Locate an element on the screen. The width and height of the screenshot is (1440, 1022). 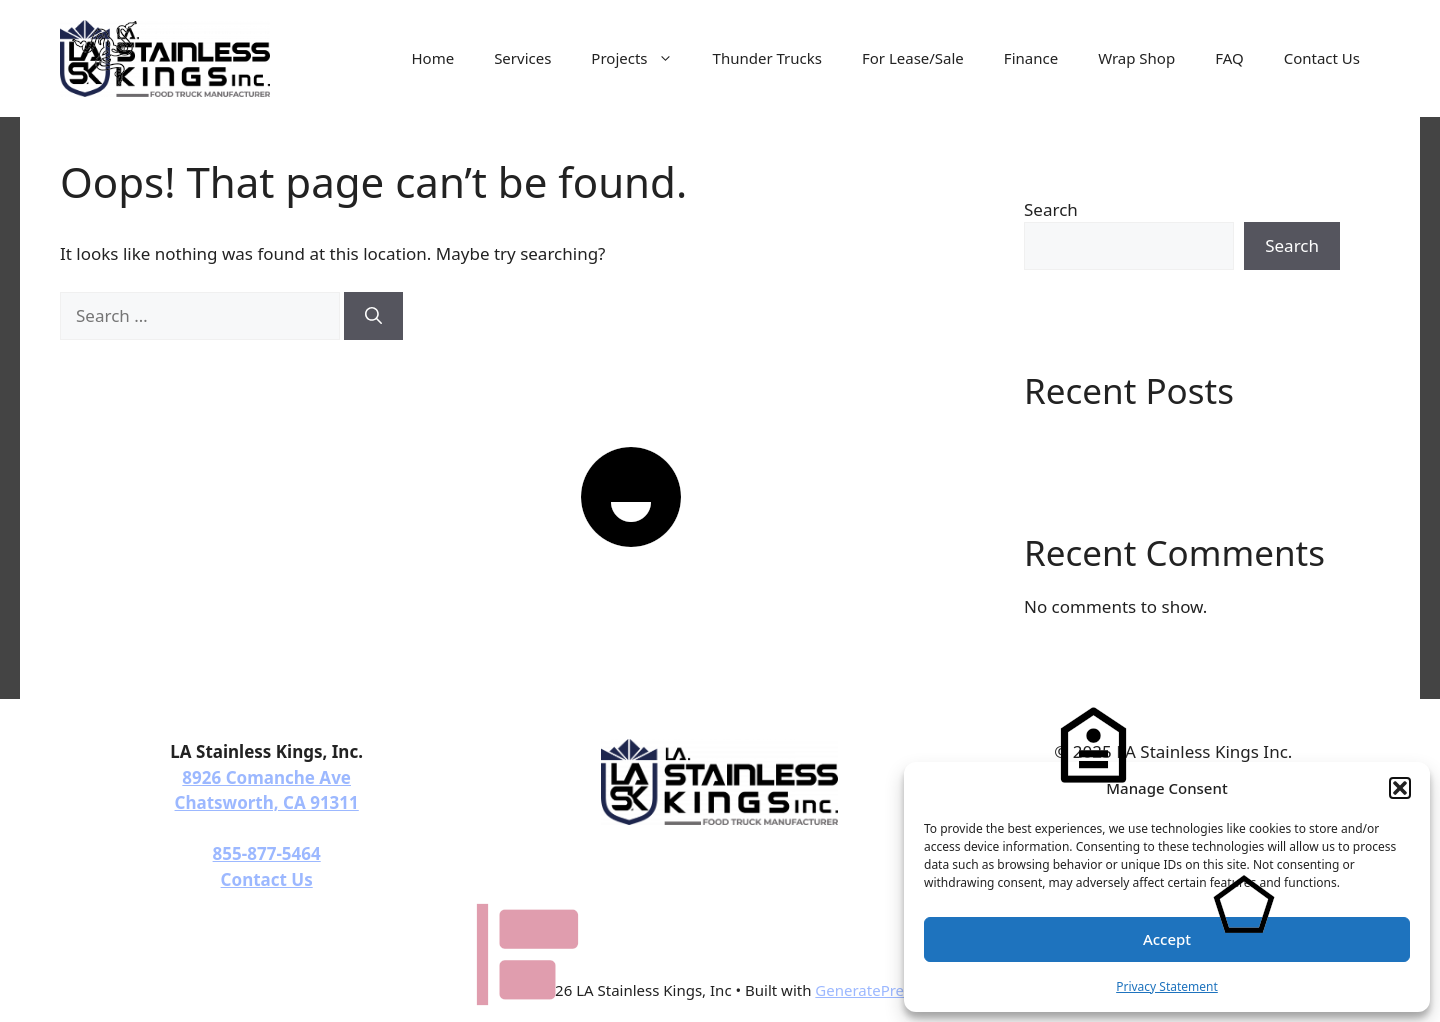
align selected items to the left edge is located at coordinates (527, 954).